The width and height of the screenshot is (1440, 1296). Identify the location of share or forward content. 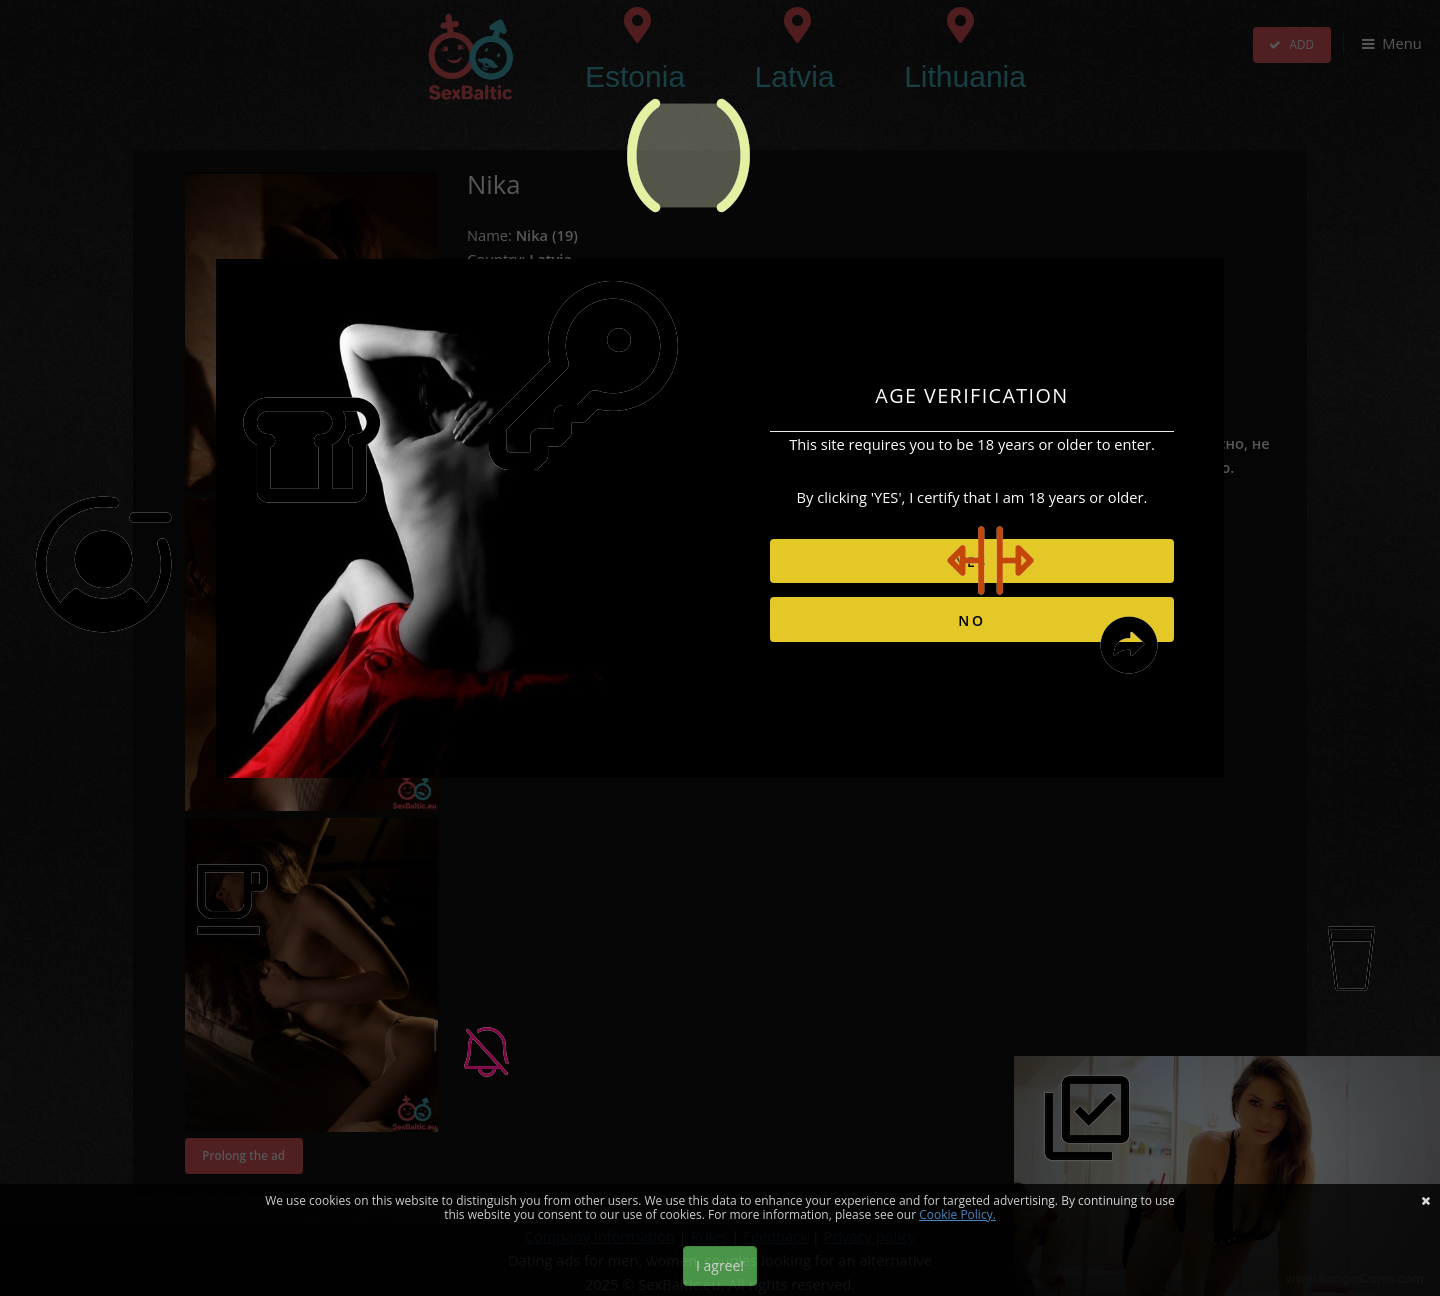
(1129, 645).